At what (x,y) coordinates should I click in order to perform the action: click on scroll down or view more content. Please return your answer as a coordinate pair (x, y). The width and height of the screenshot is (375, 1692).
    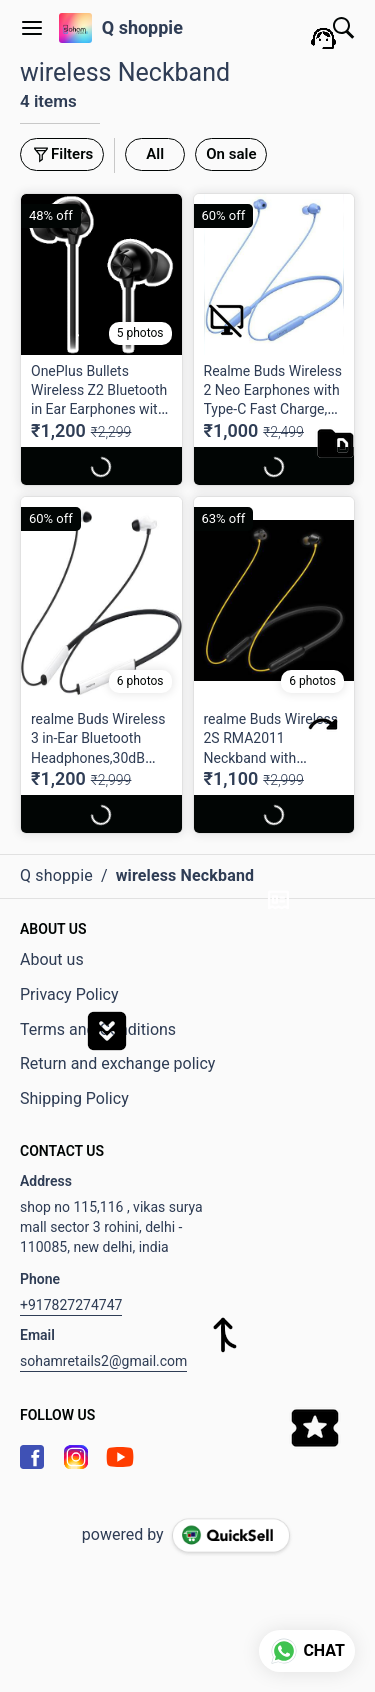
    Looking at the image, I should click on (107, 1031).